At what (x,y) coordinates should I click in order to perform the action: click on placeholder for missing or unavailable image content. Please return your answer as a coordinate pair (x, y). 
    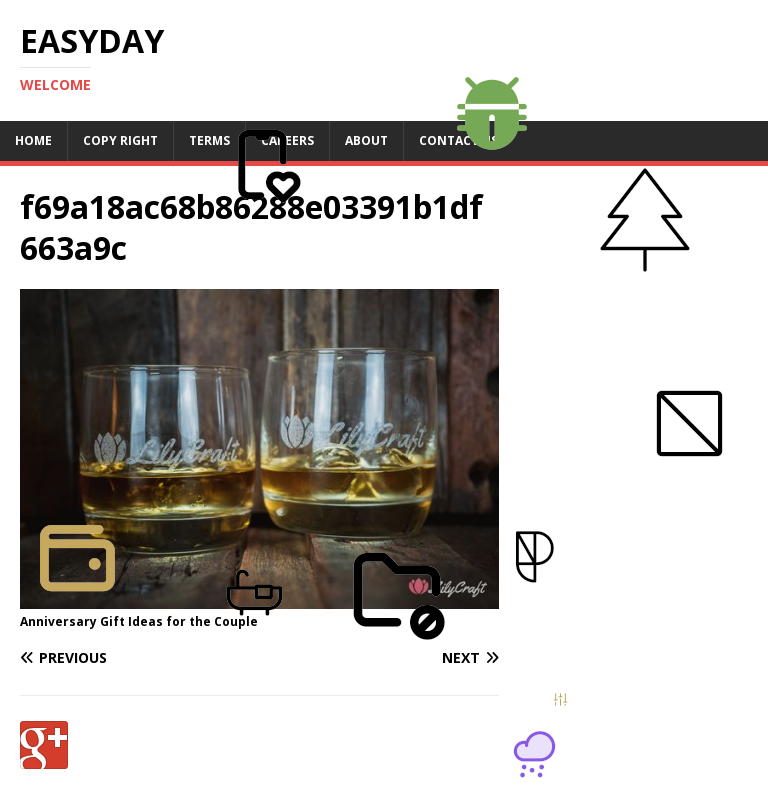
    Looking at the image, I should click on (689, 423).